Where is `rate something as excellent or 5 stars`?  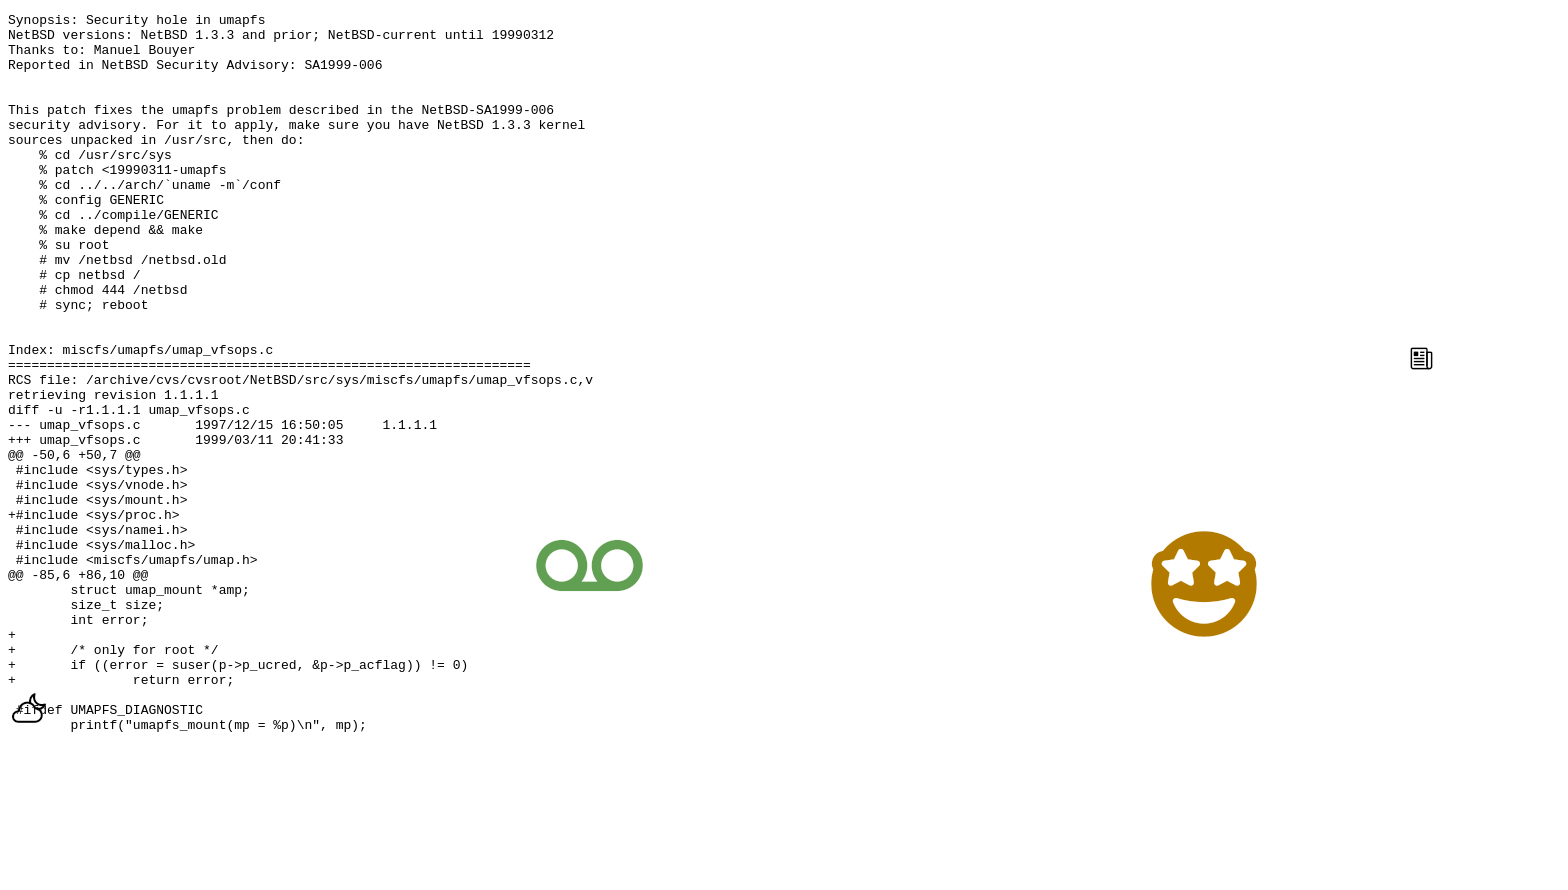 rate something as excellent or 5 stars is located at coordinates (1204, 584).